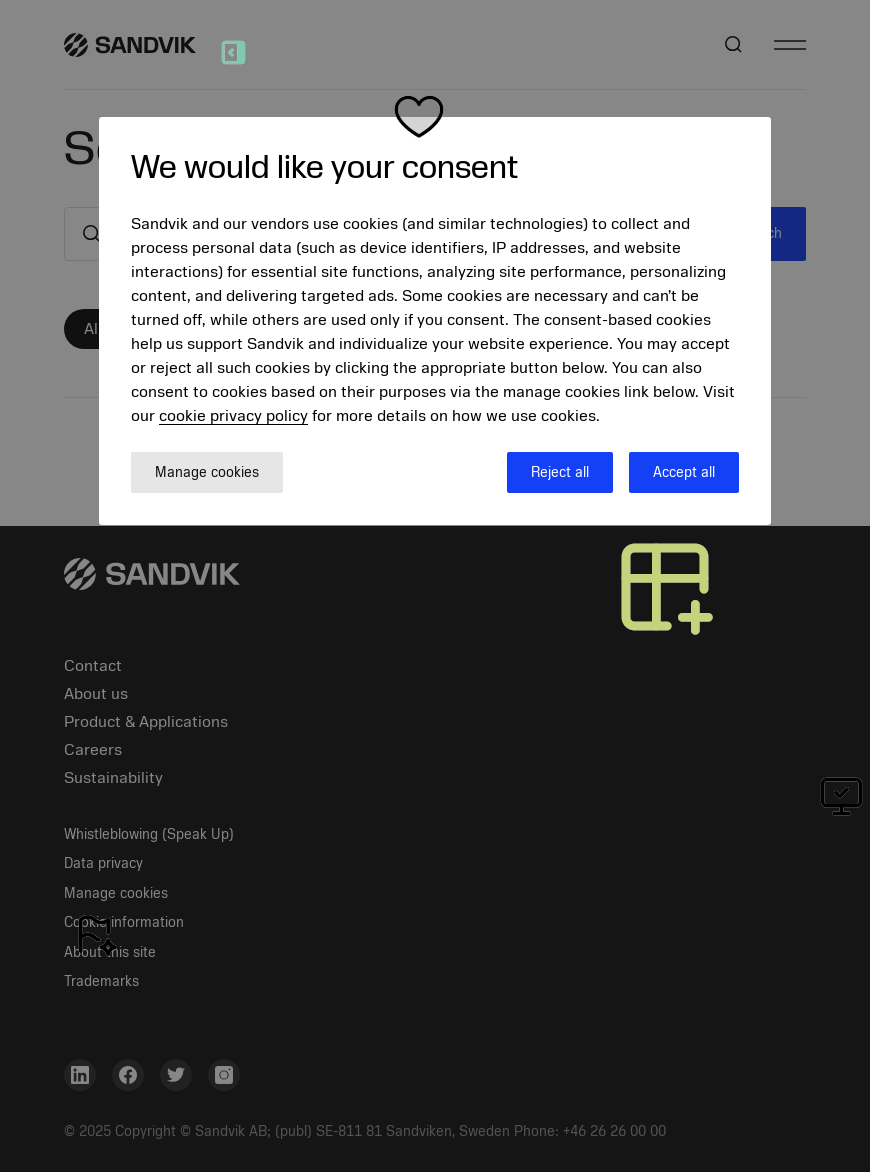 This screenshot has width=870, height=1172. What do you see at coordinates (94, 933) in the screenshot?
I see `flag content for AI review or processing` at bounding box center [94, 933].